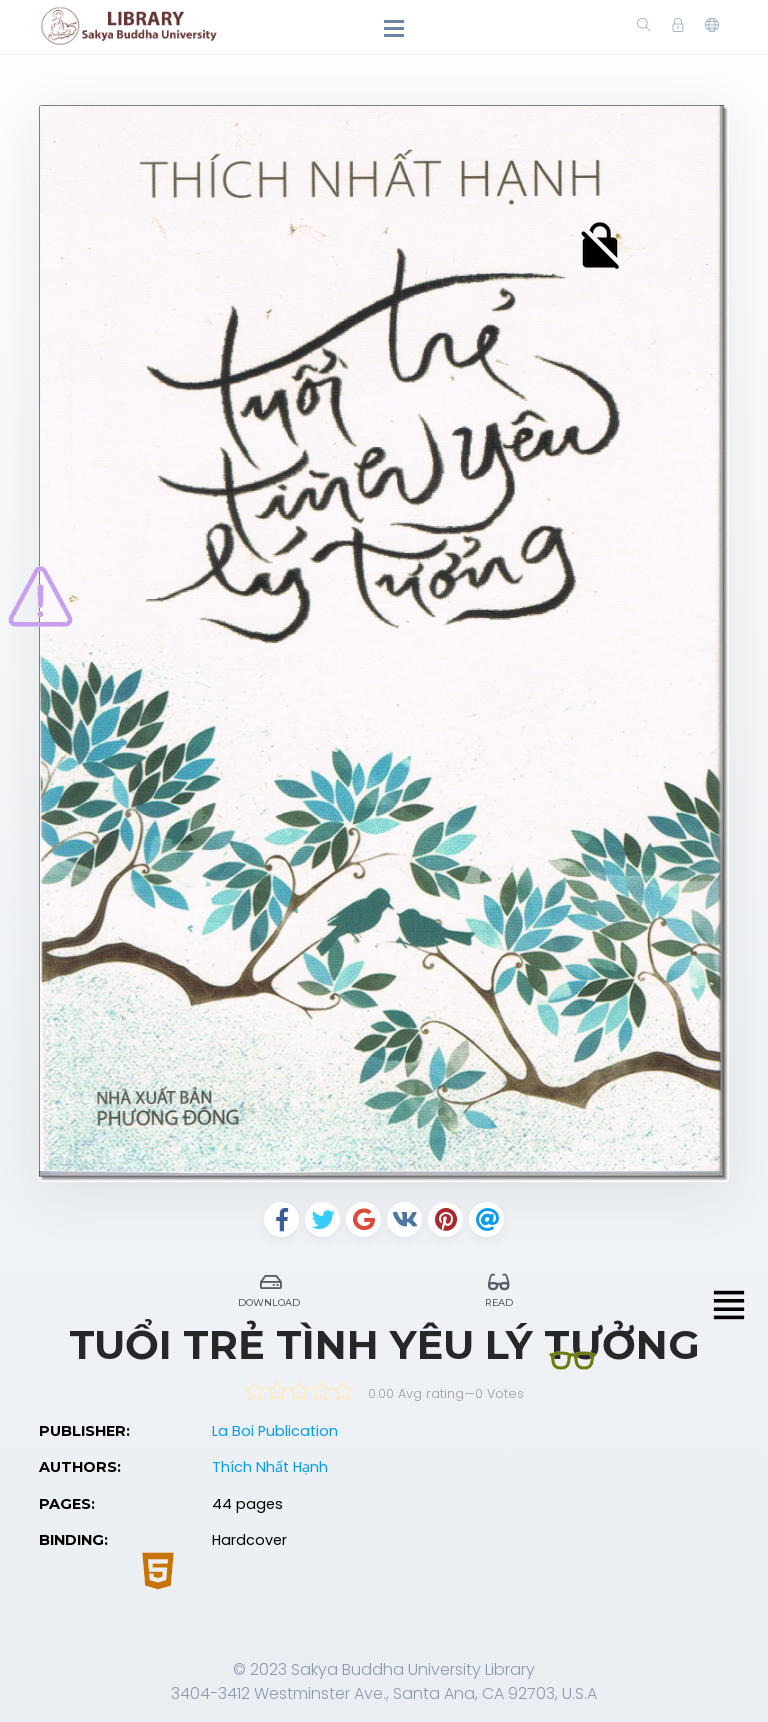 This screenshot has width=768, height=1722. I want to click on indicates a warning or caution state, so click(40, 596).